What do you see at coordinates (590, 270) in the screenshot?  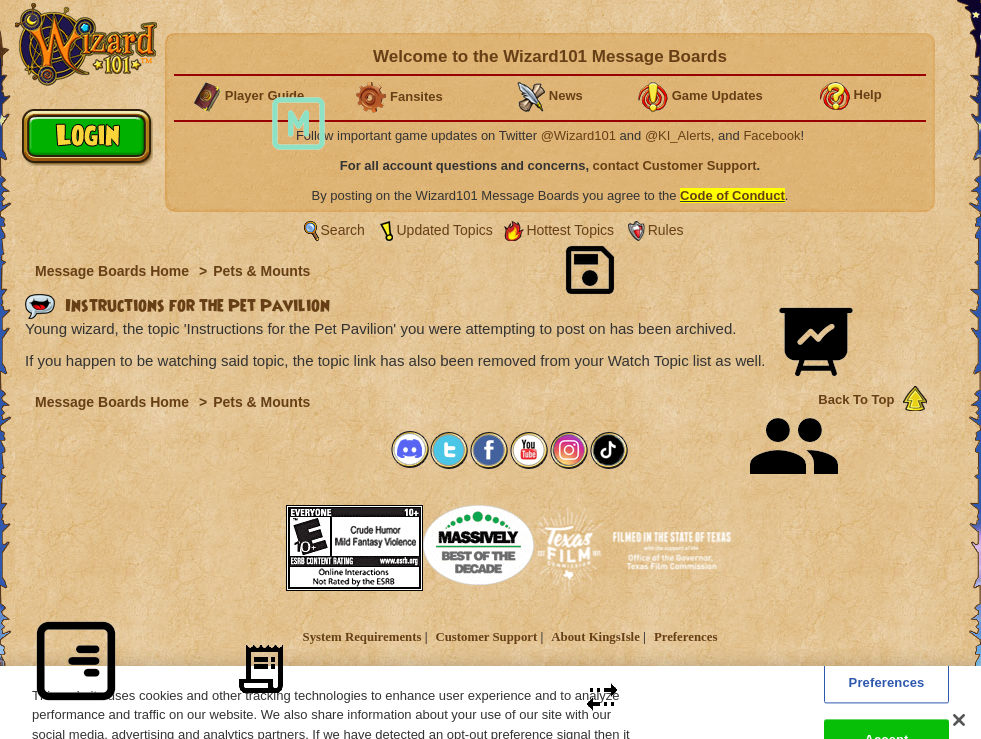 I see `save current file or document` at bounding box center [590, 270].